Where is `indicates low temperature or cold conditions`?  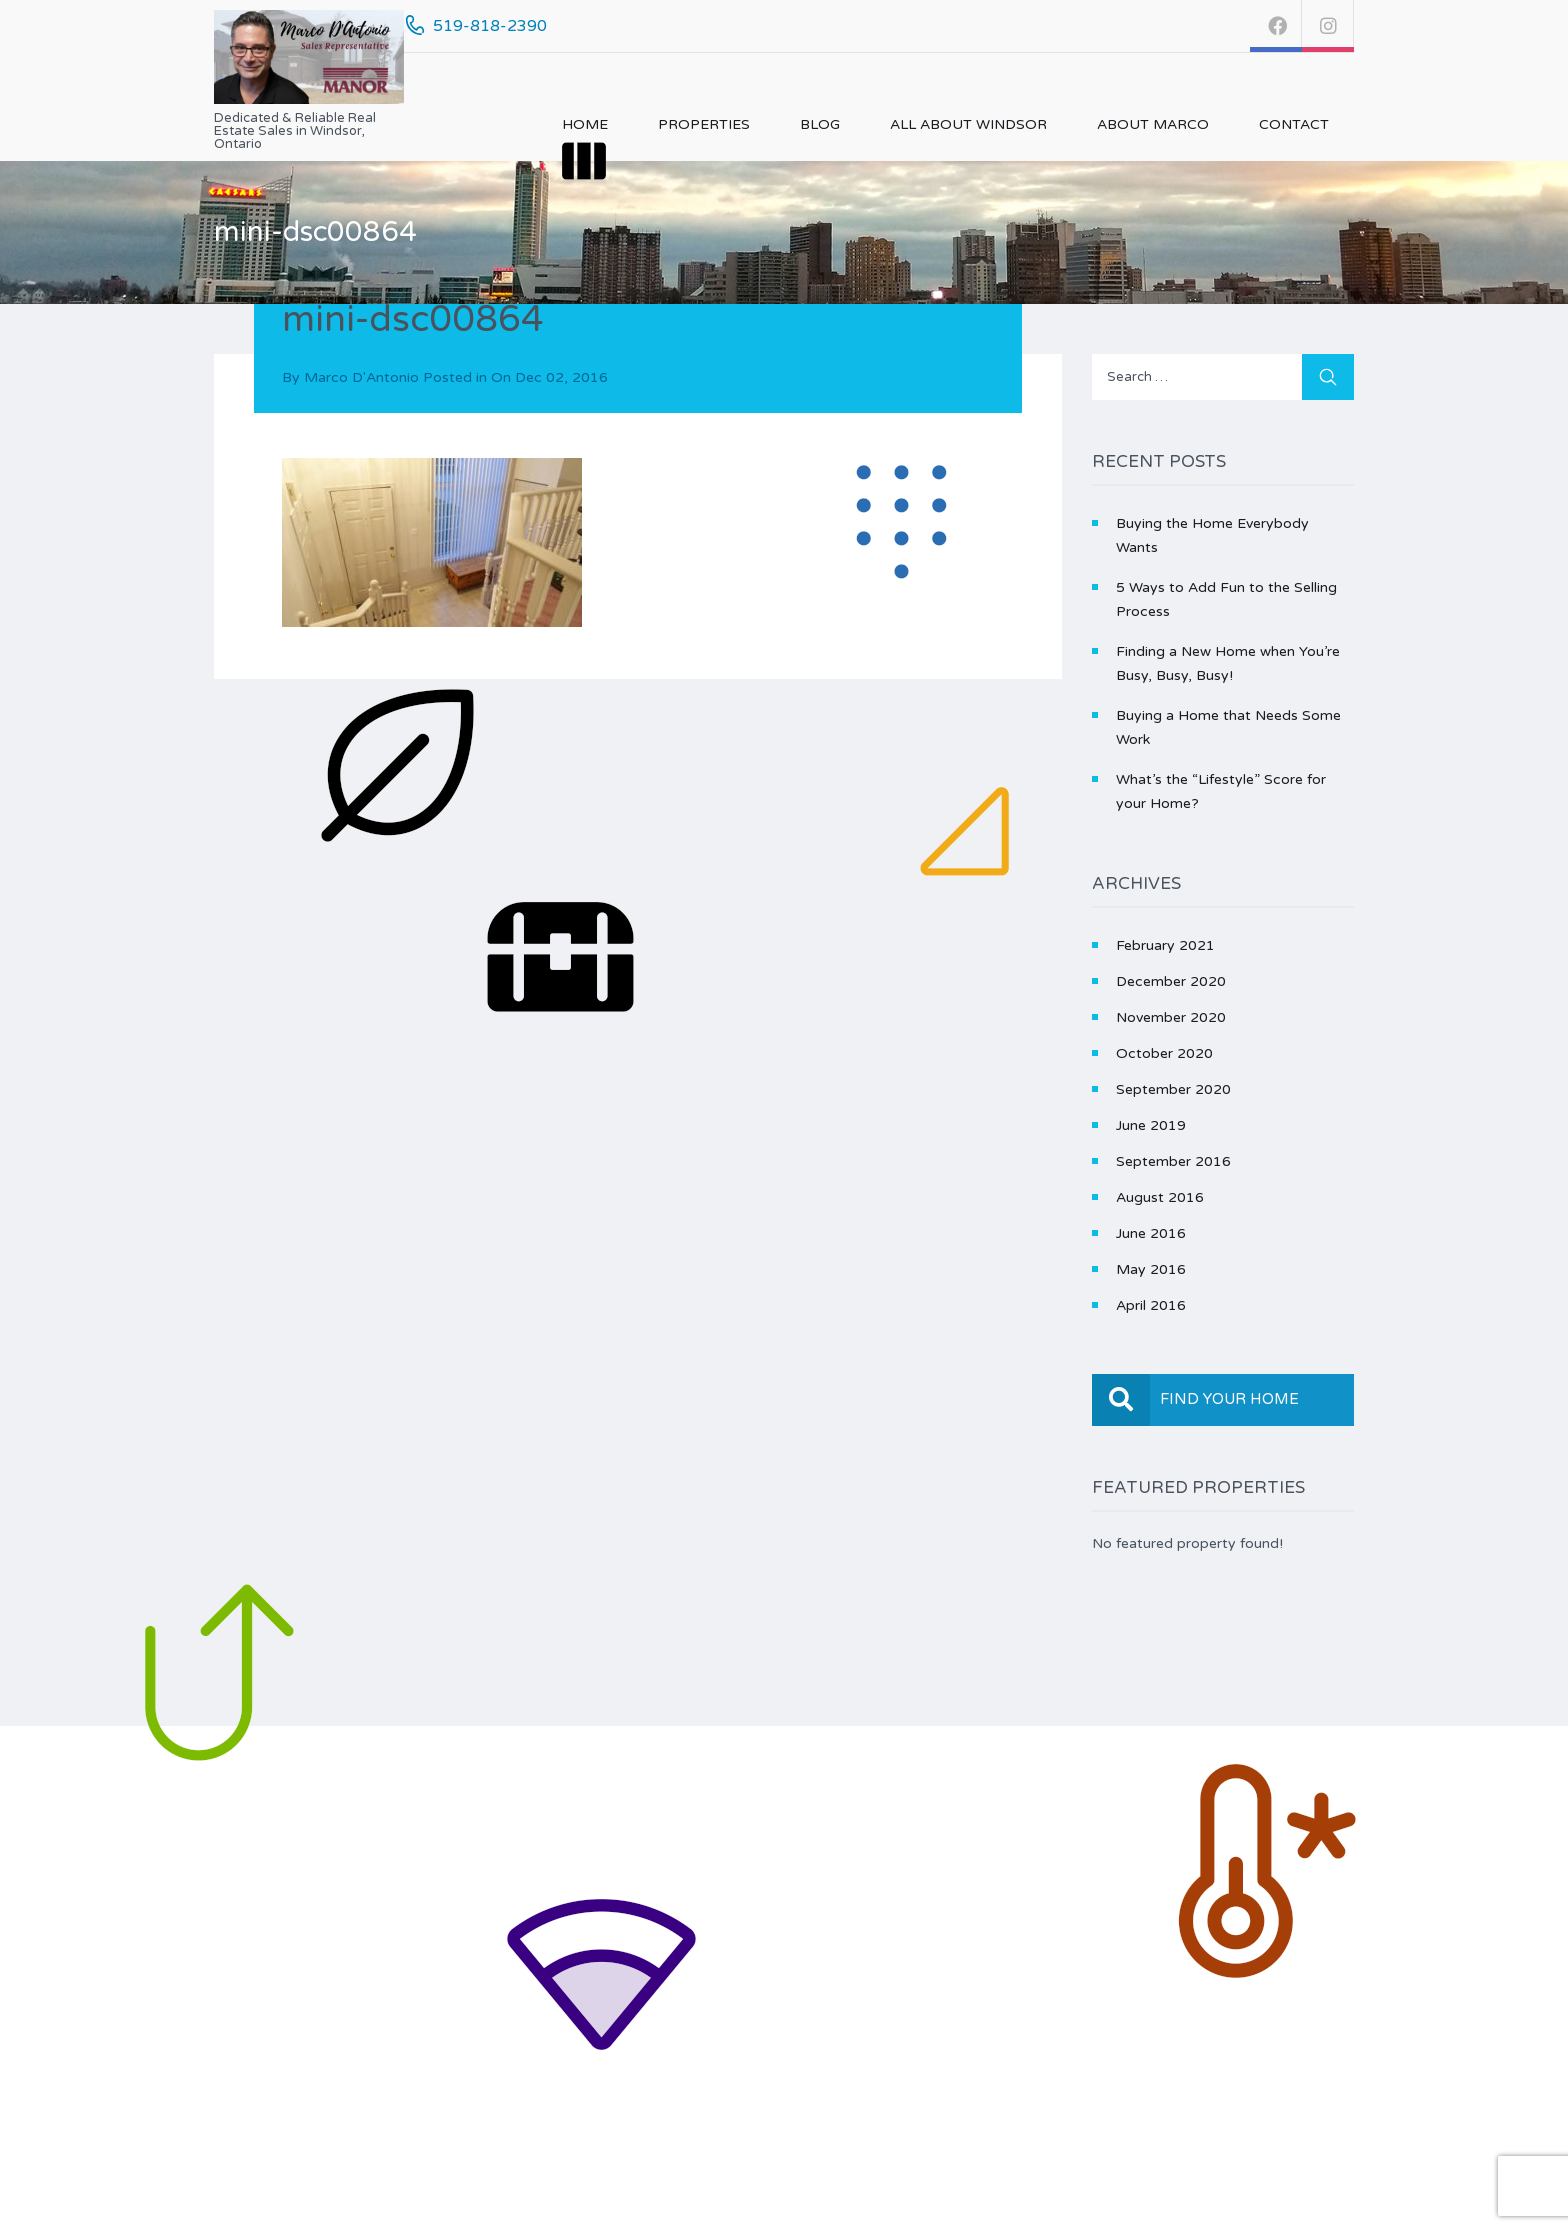 indicates low temperature or cold conditions is located at coordinates (1243, 1871).